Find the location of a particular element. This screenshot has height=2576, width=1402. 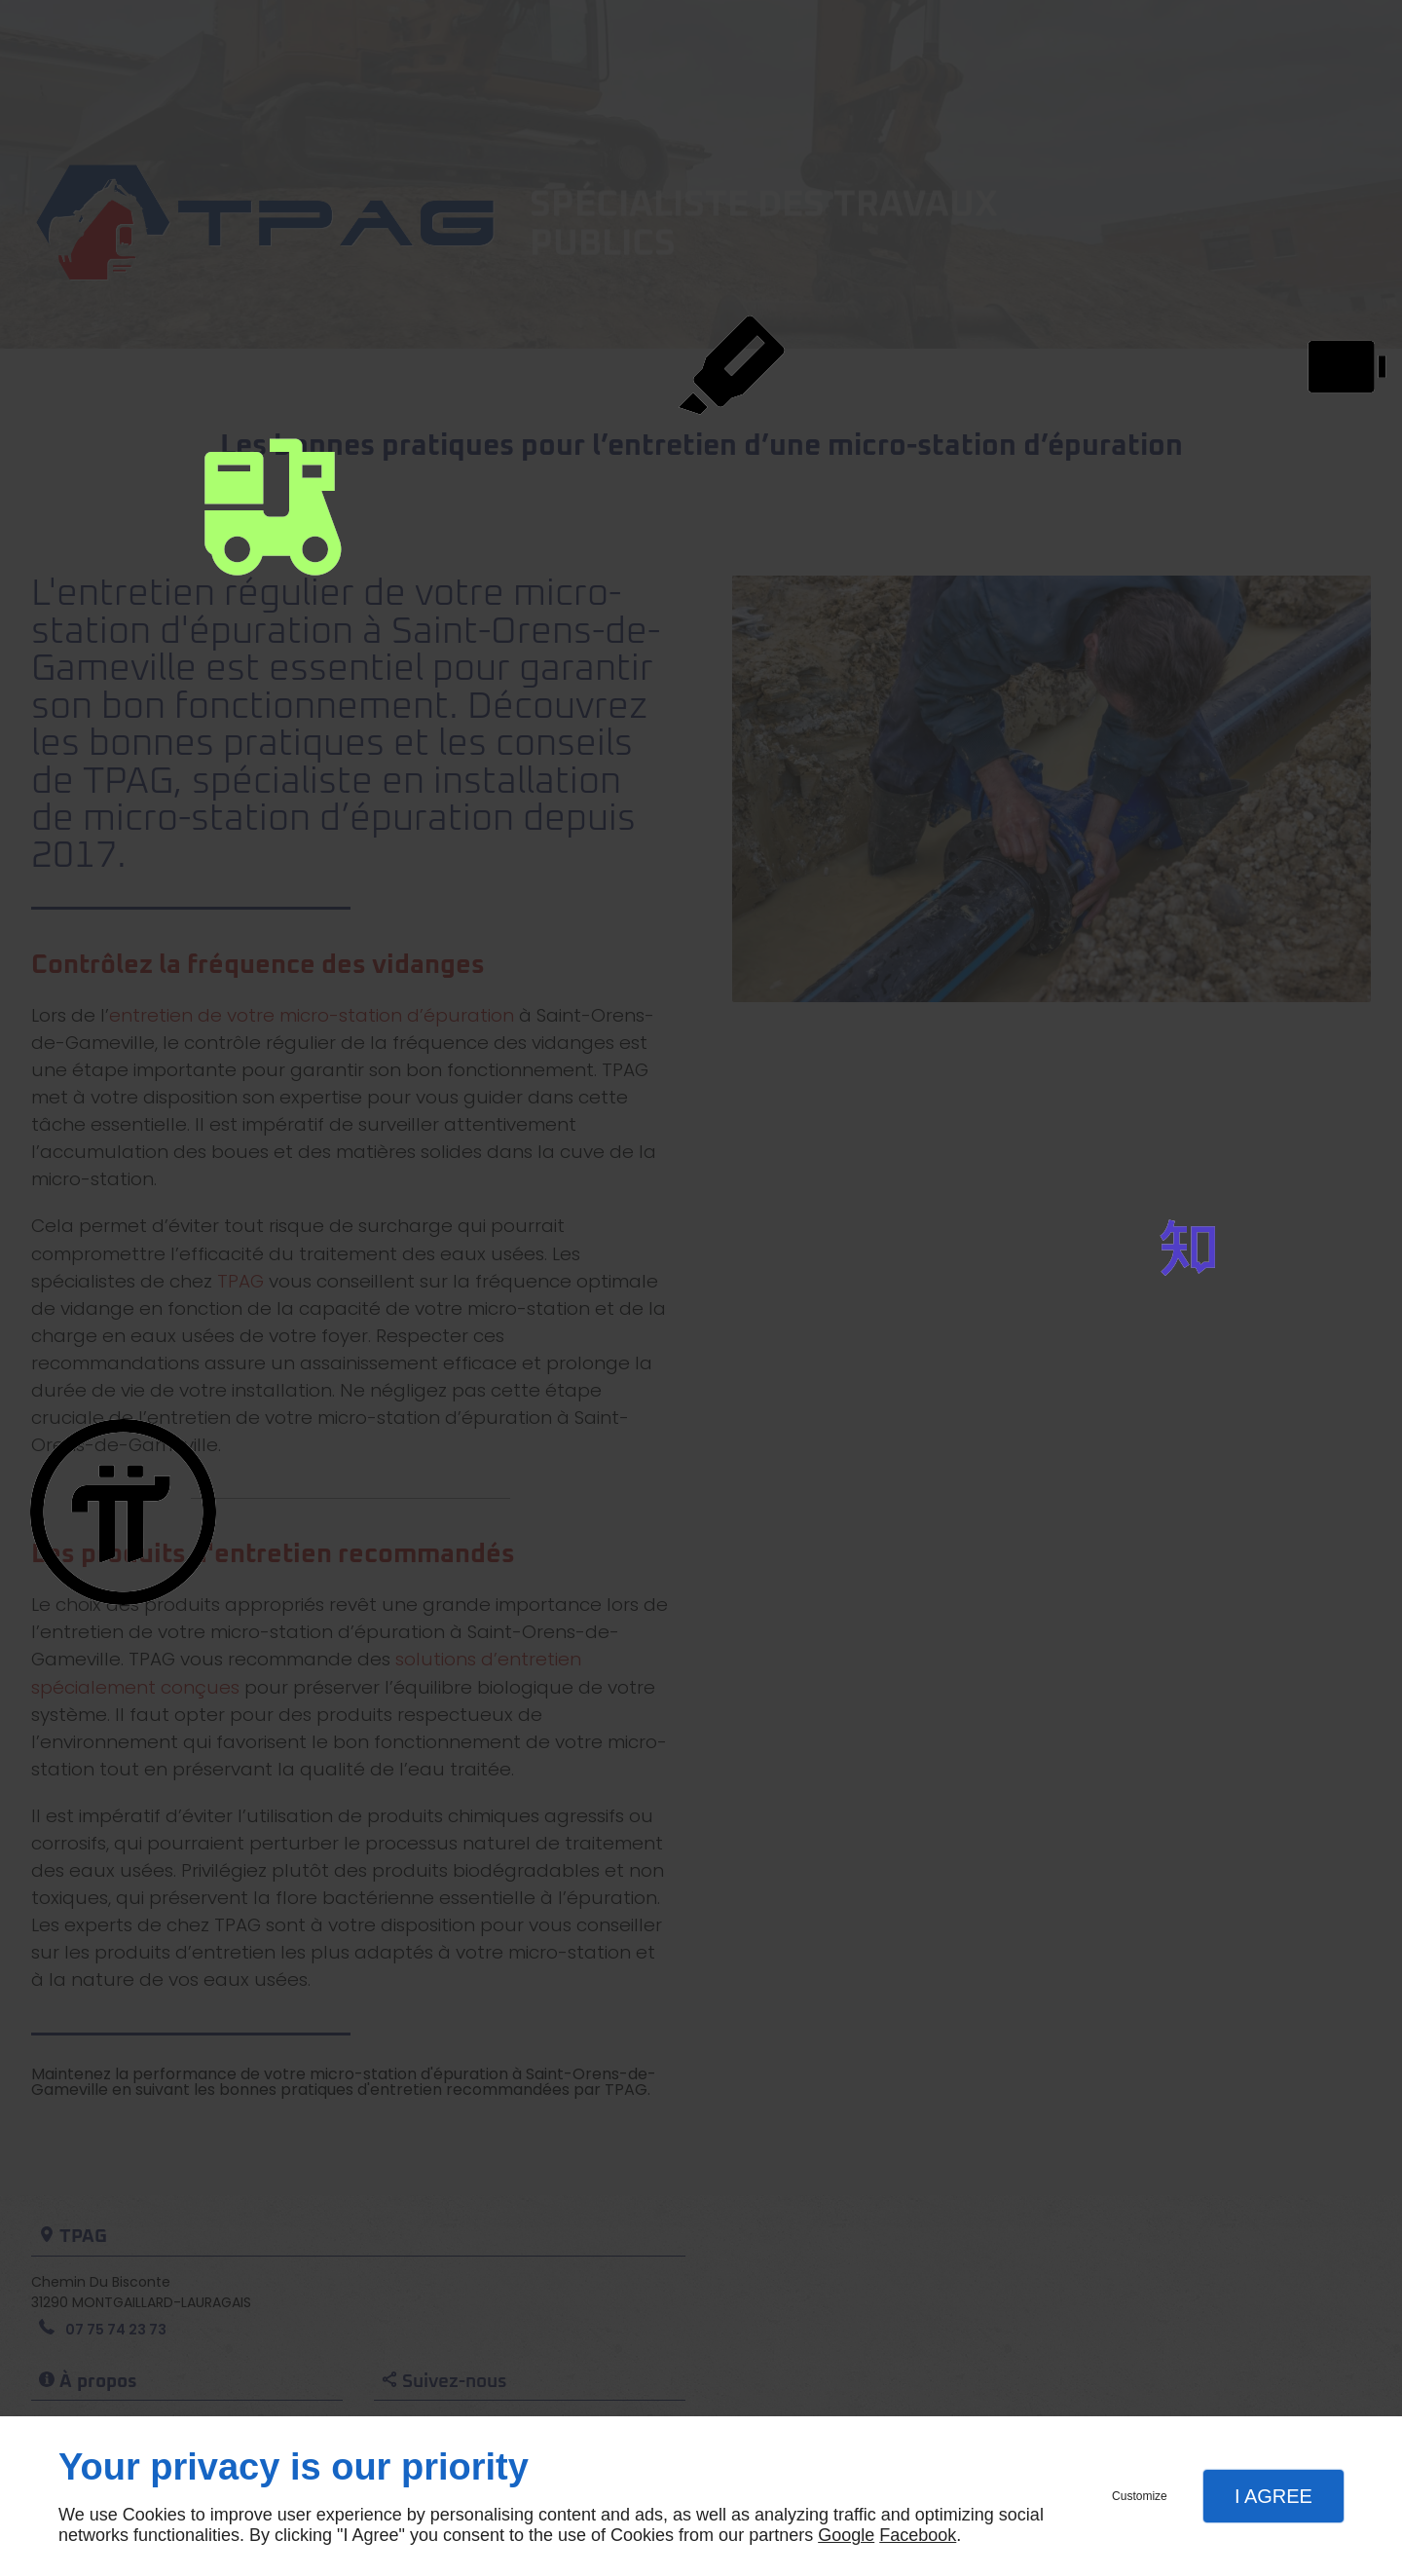

open zhihu app is located at coordinates (1188, 1247).